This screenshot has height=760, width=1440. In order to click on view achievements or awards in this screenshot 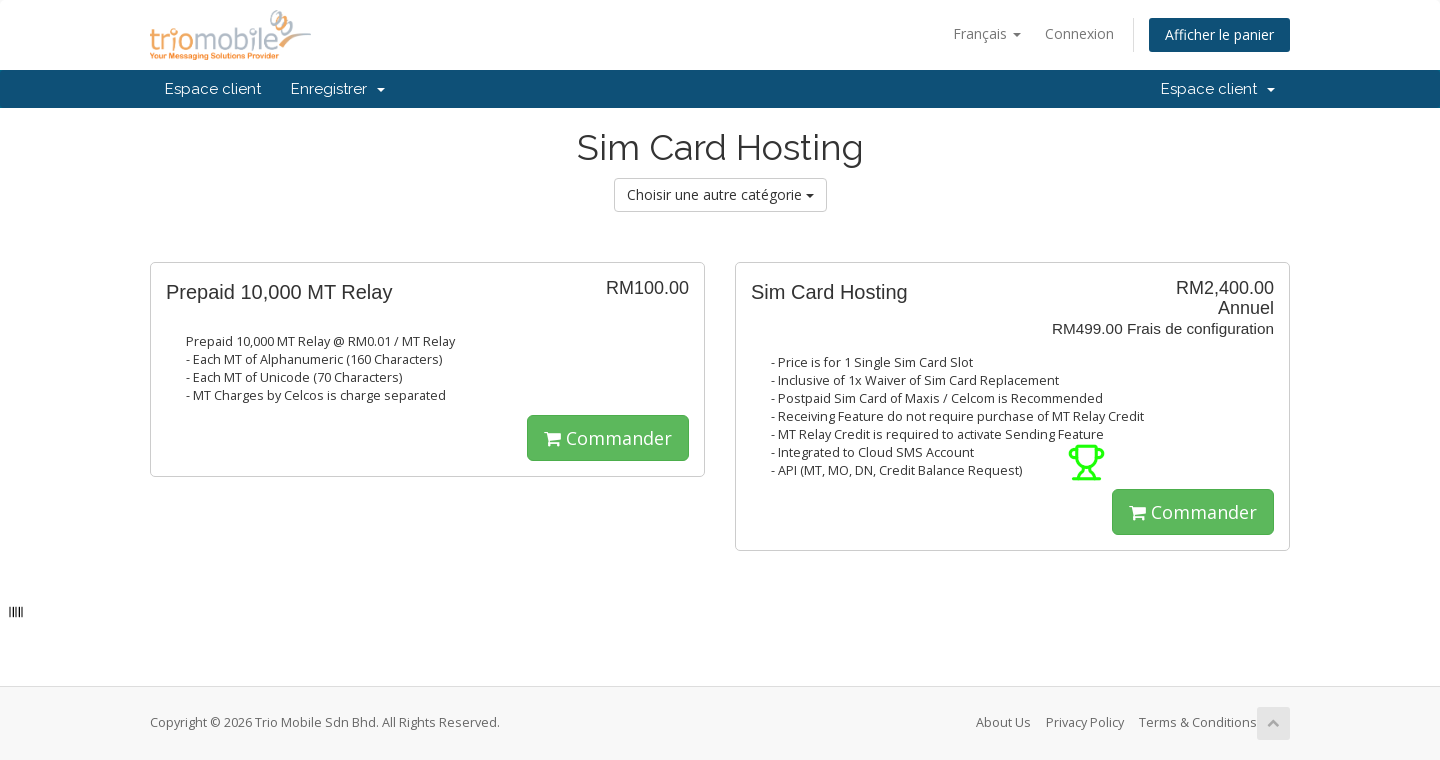, I will do `click(1086, 462)`.